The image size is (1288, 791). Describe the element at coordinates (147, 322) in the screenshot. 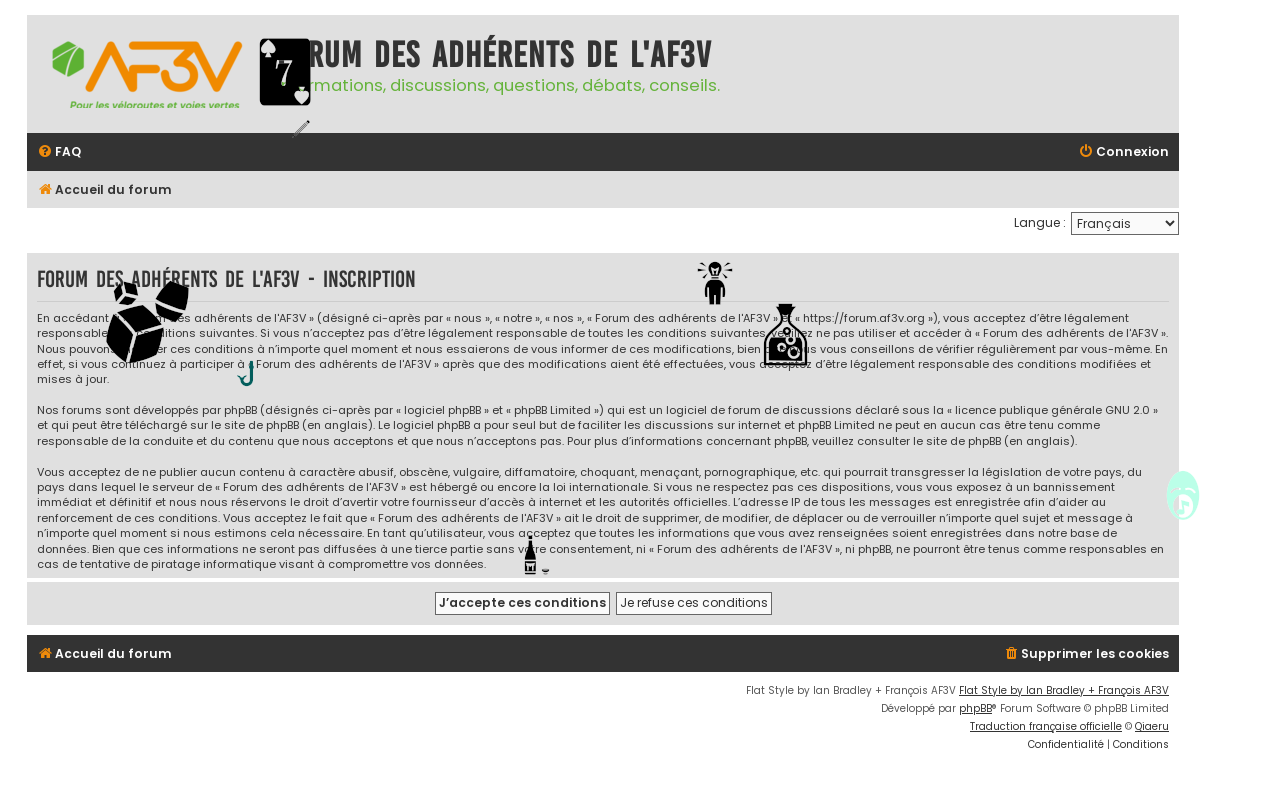

I see `roll dice or randomize outcome` at that location.